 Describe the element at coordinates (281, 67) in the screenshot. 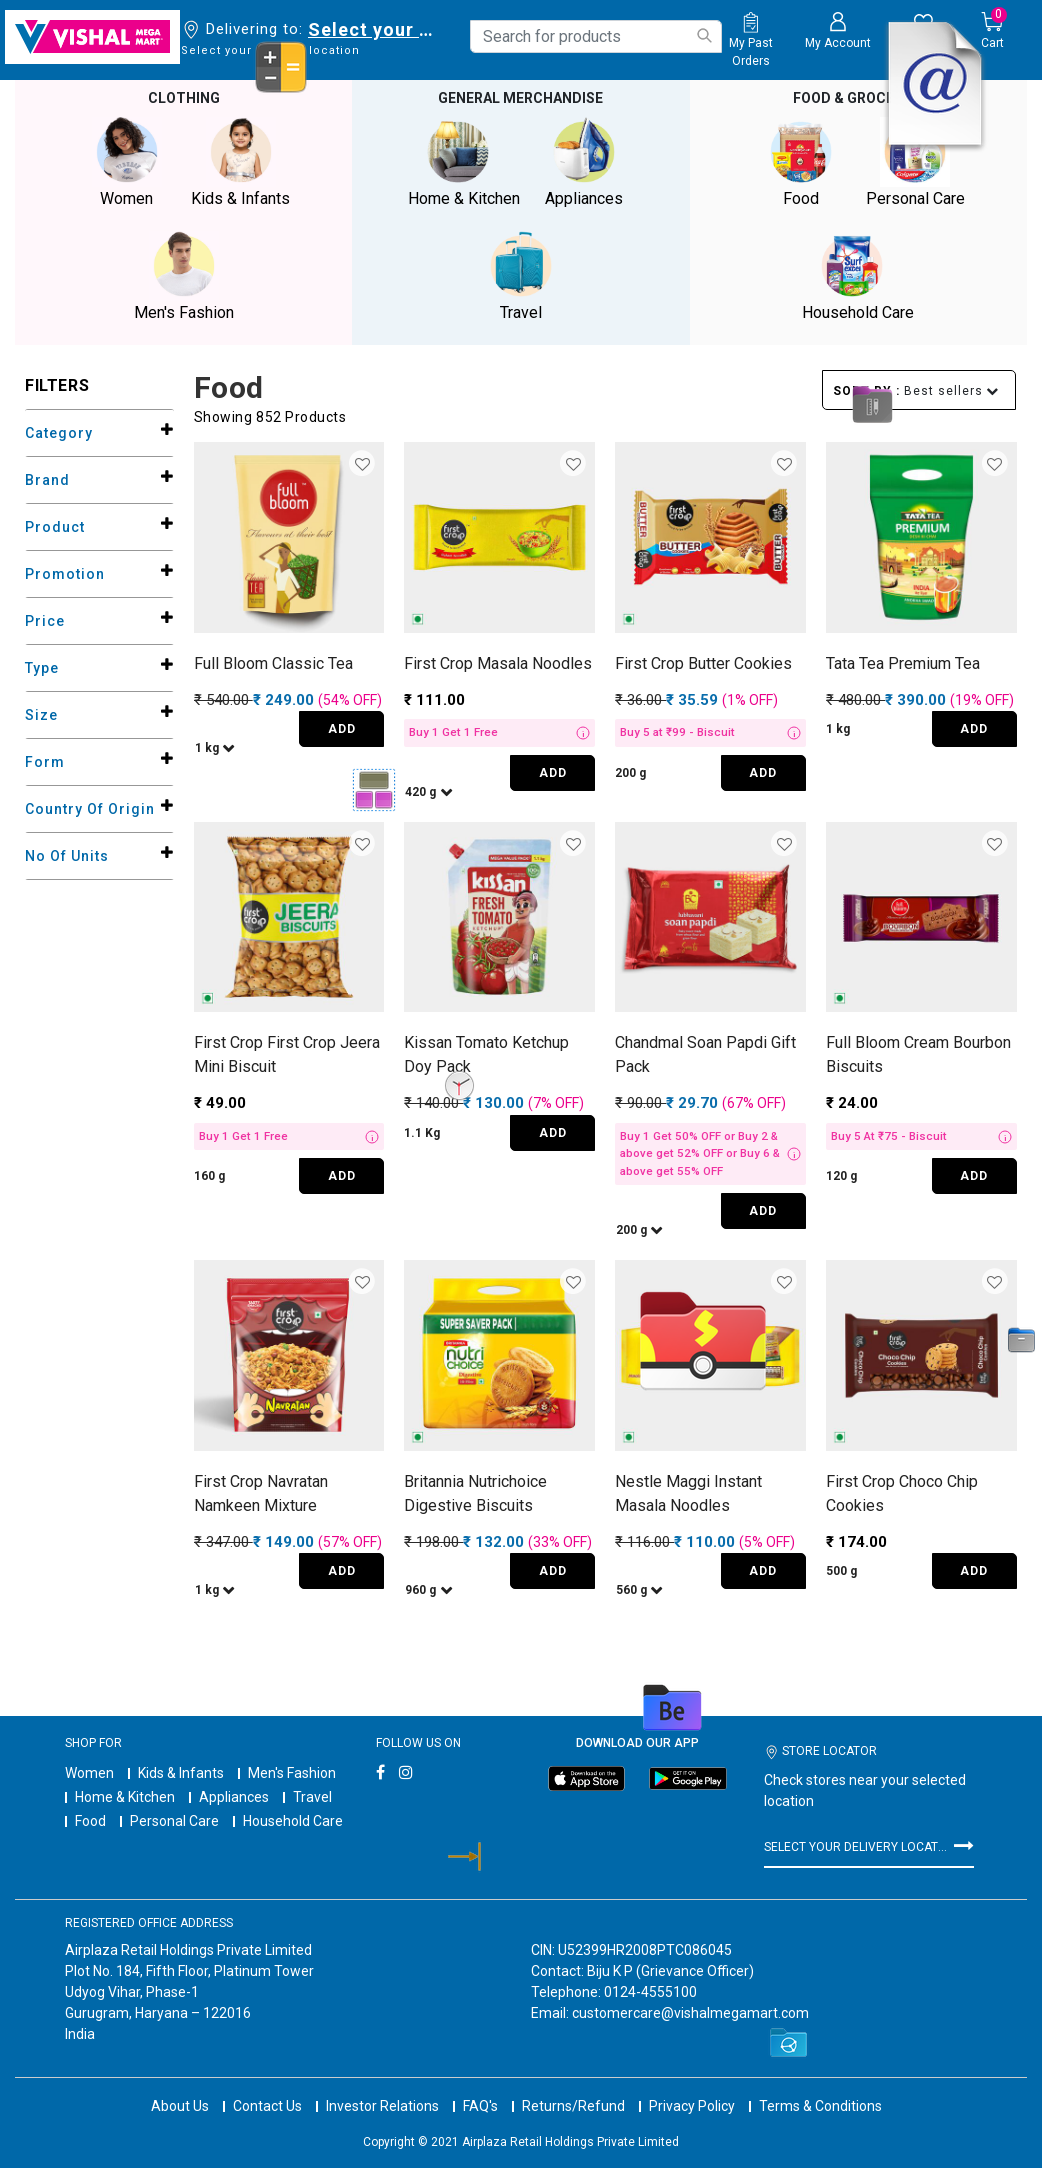

I see `open the calculator app` at that location.